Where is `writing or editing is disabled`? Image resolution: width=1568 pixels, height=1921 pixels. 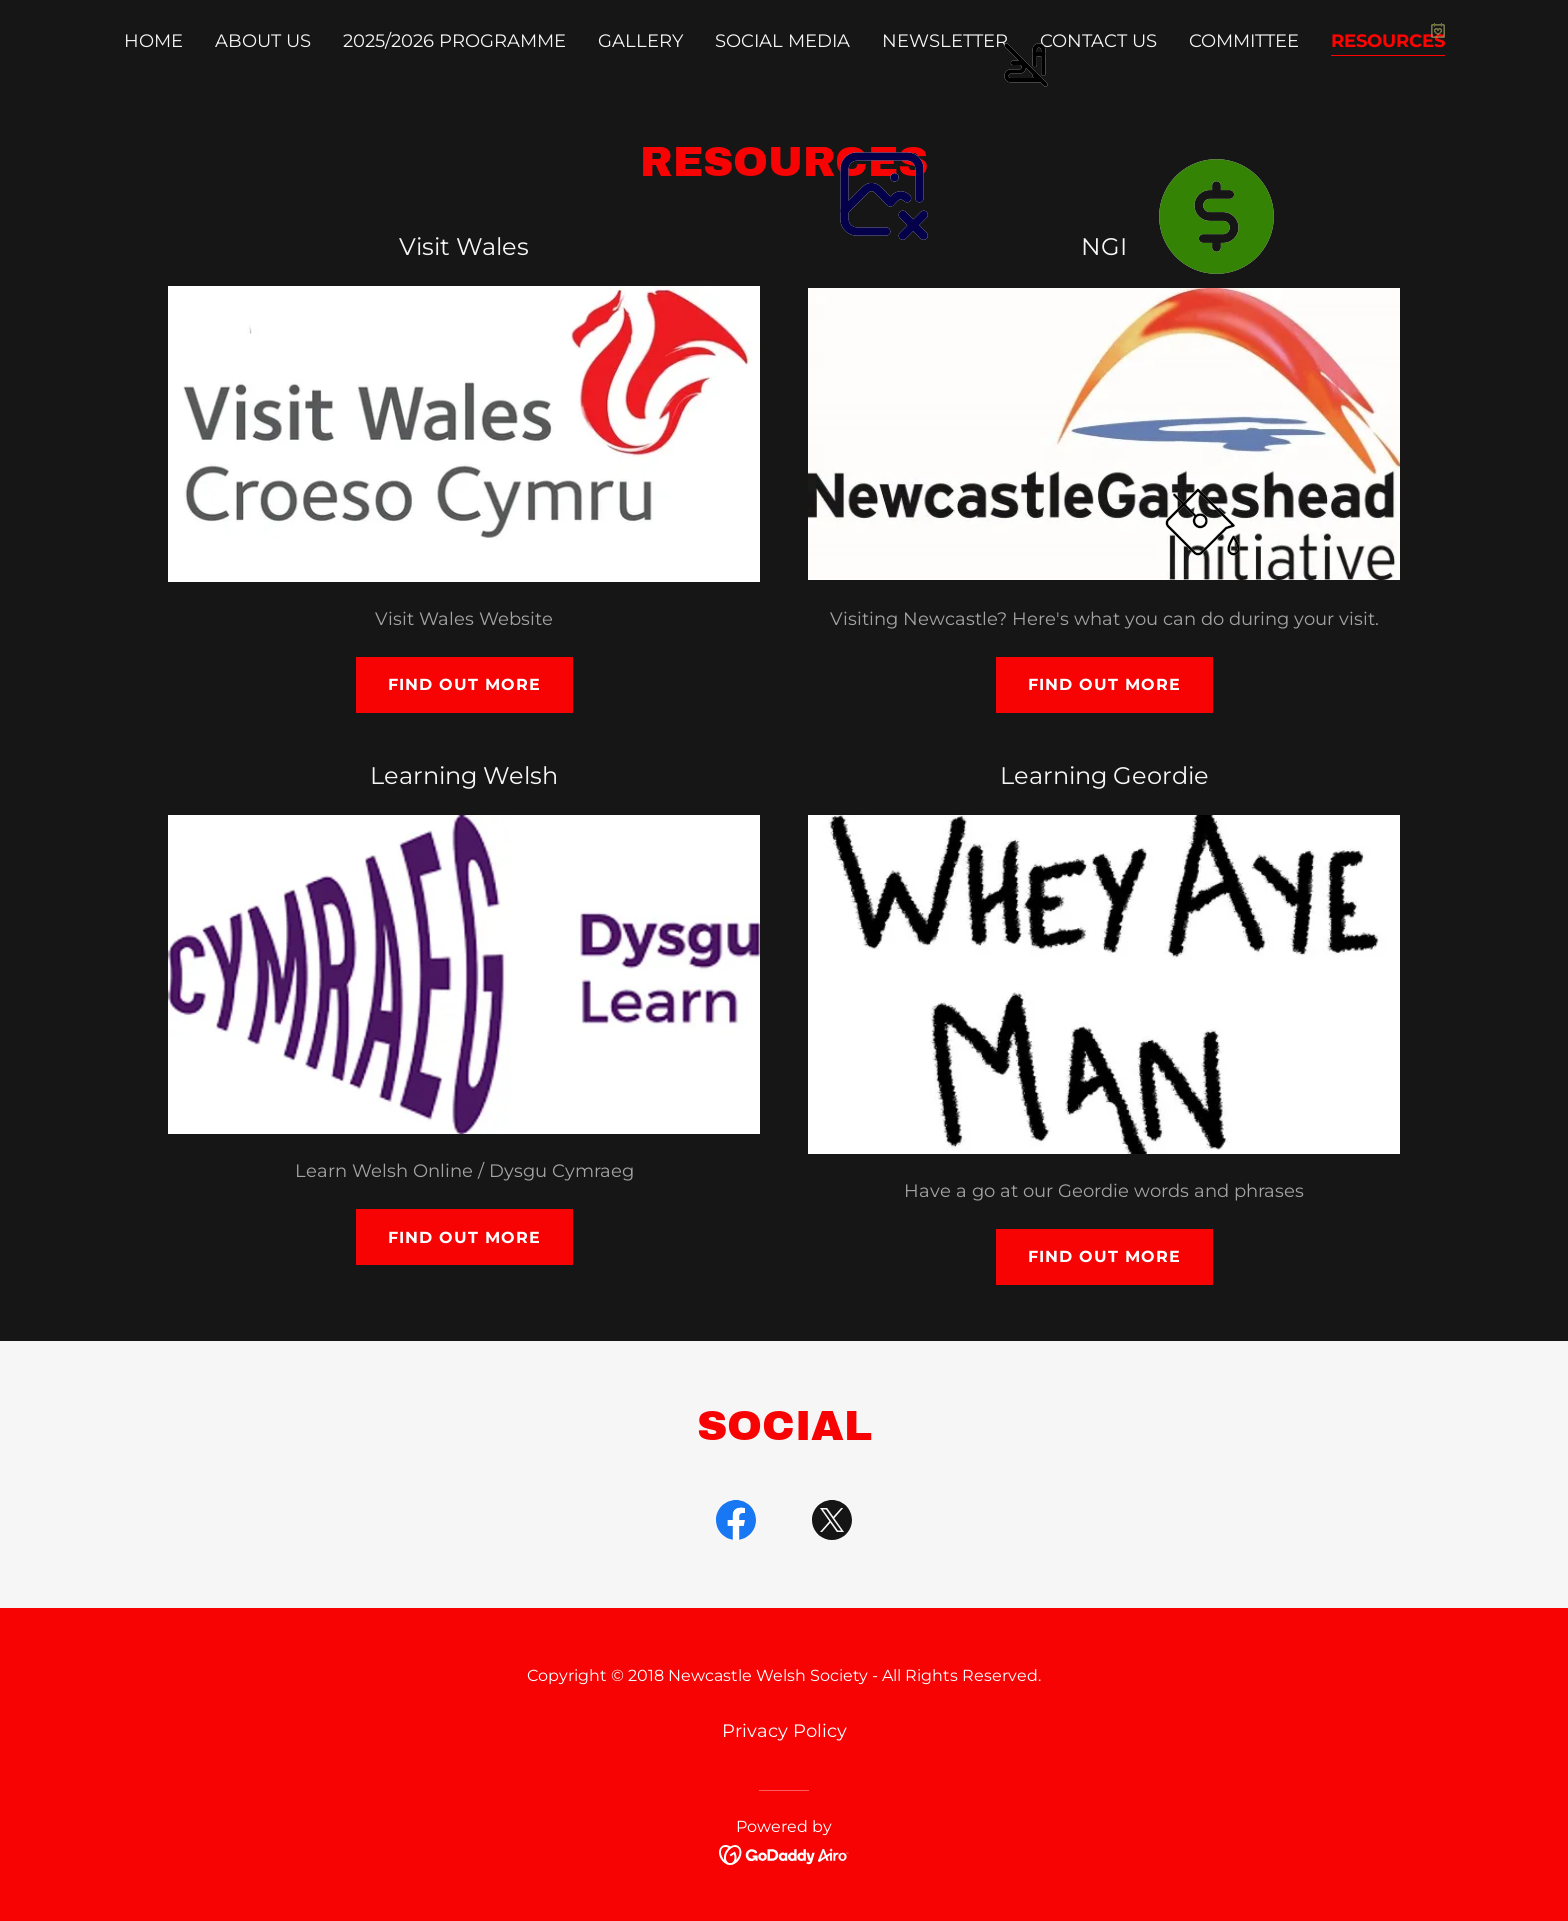
writing or editing is disabled is located at coordinates (1026, 65).